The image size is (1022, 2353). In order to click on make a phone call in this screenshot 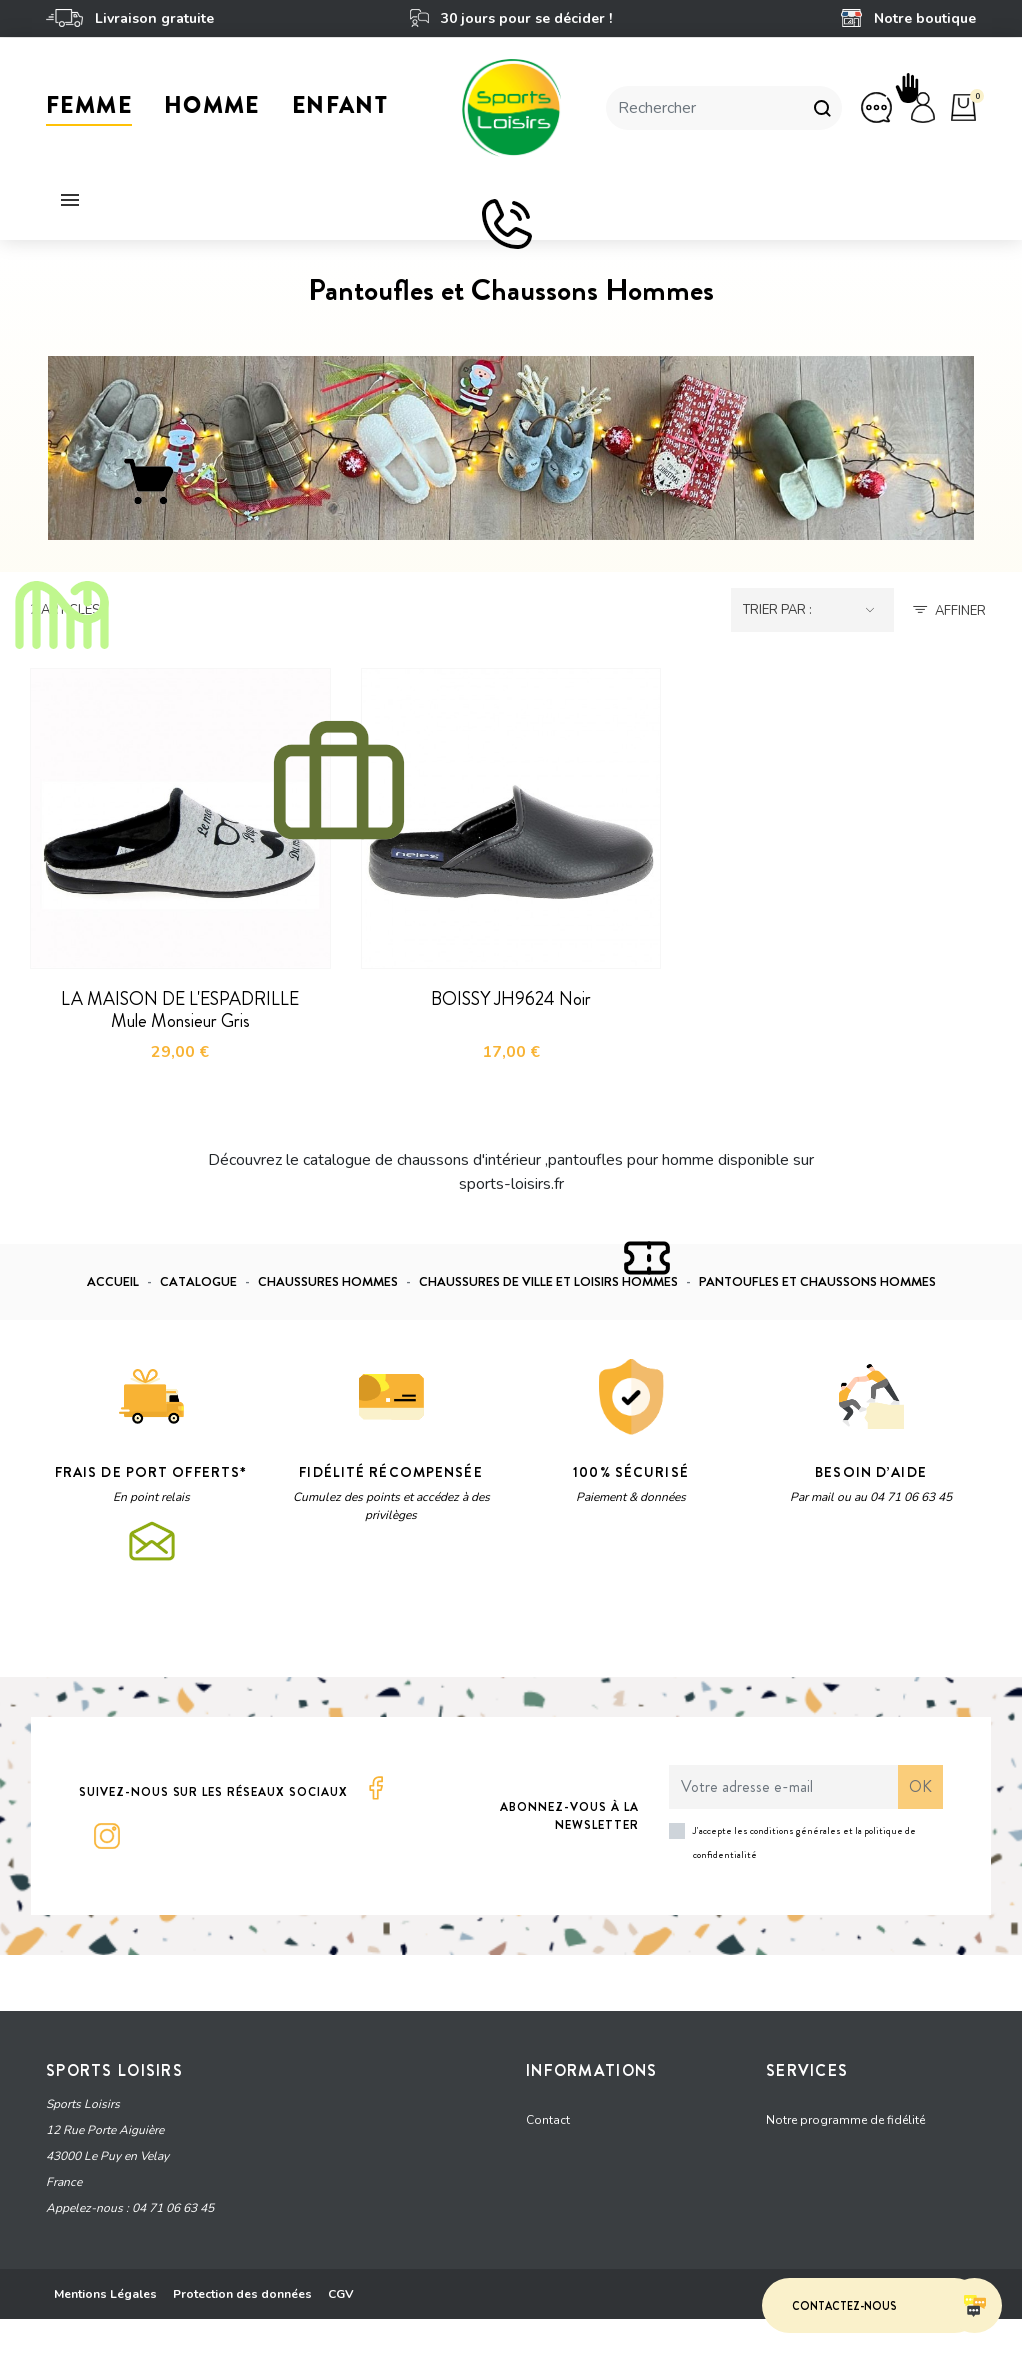, I will do `click(508, 223)`.